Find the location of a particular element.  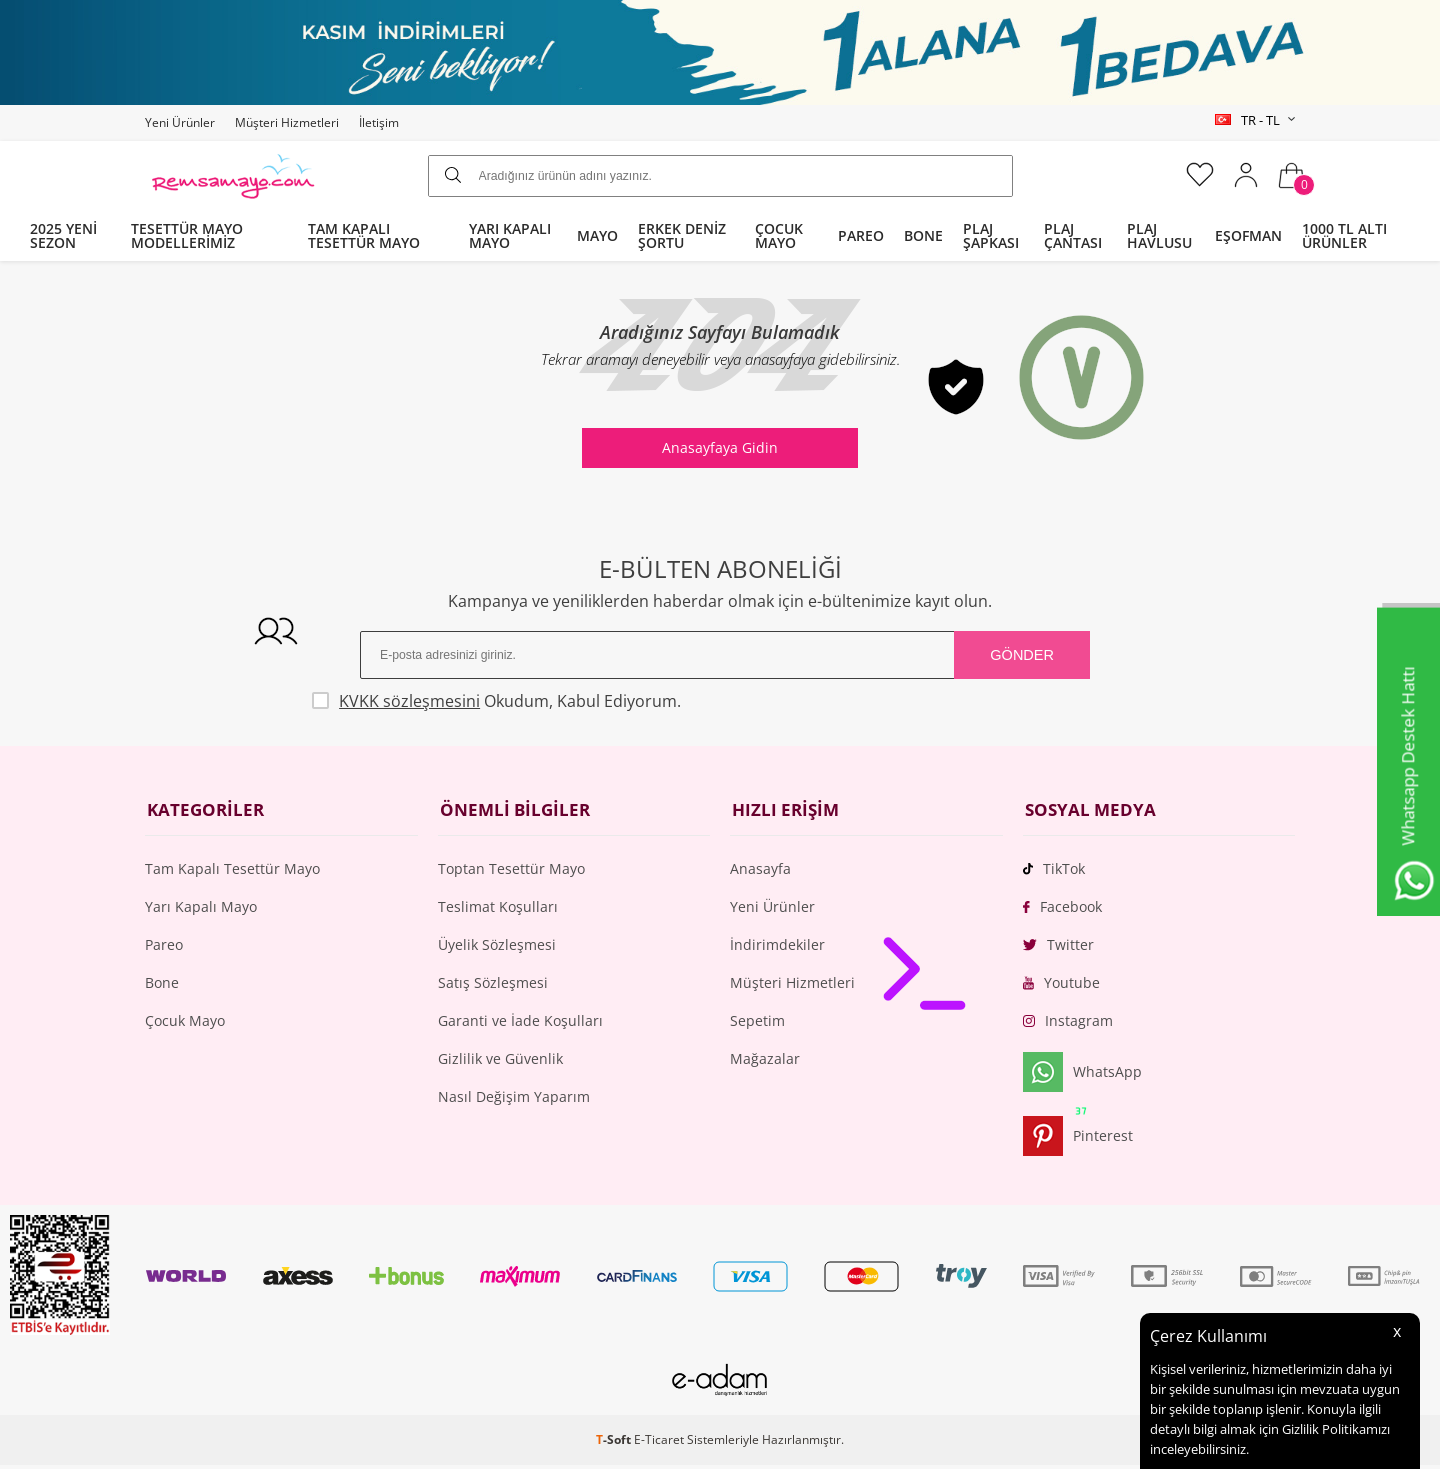

indicates verified or secure status is located at coordinates (956, 387).